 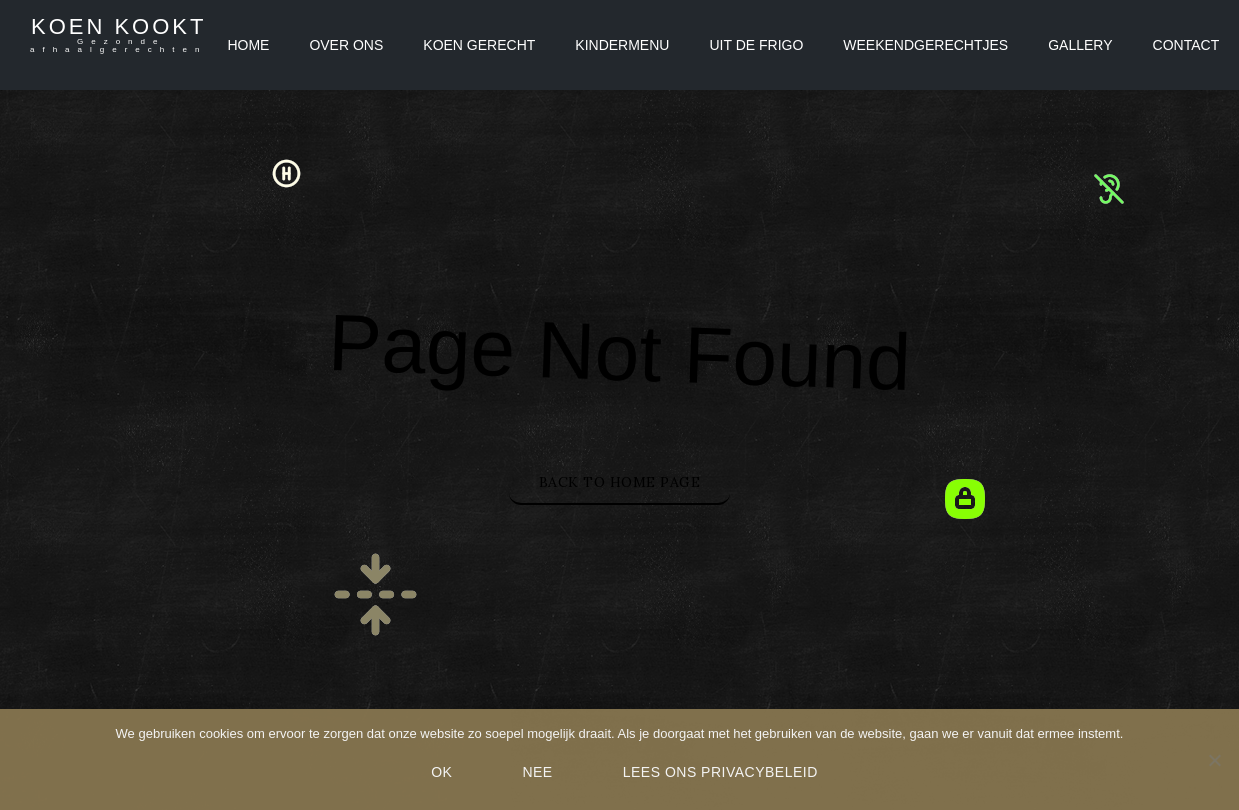 I want to click on access security or privacy settings, so click(x=965, y=499).